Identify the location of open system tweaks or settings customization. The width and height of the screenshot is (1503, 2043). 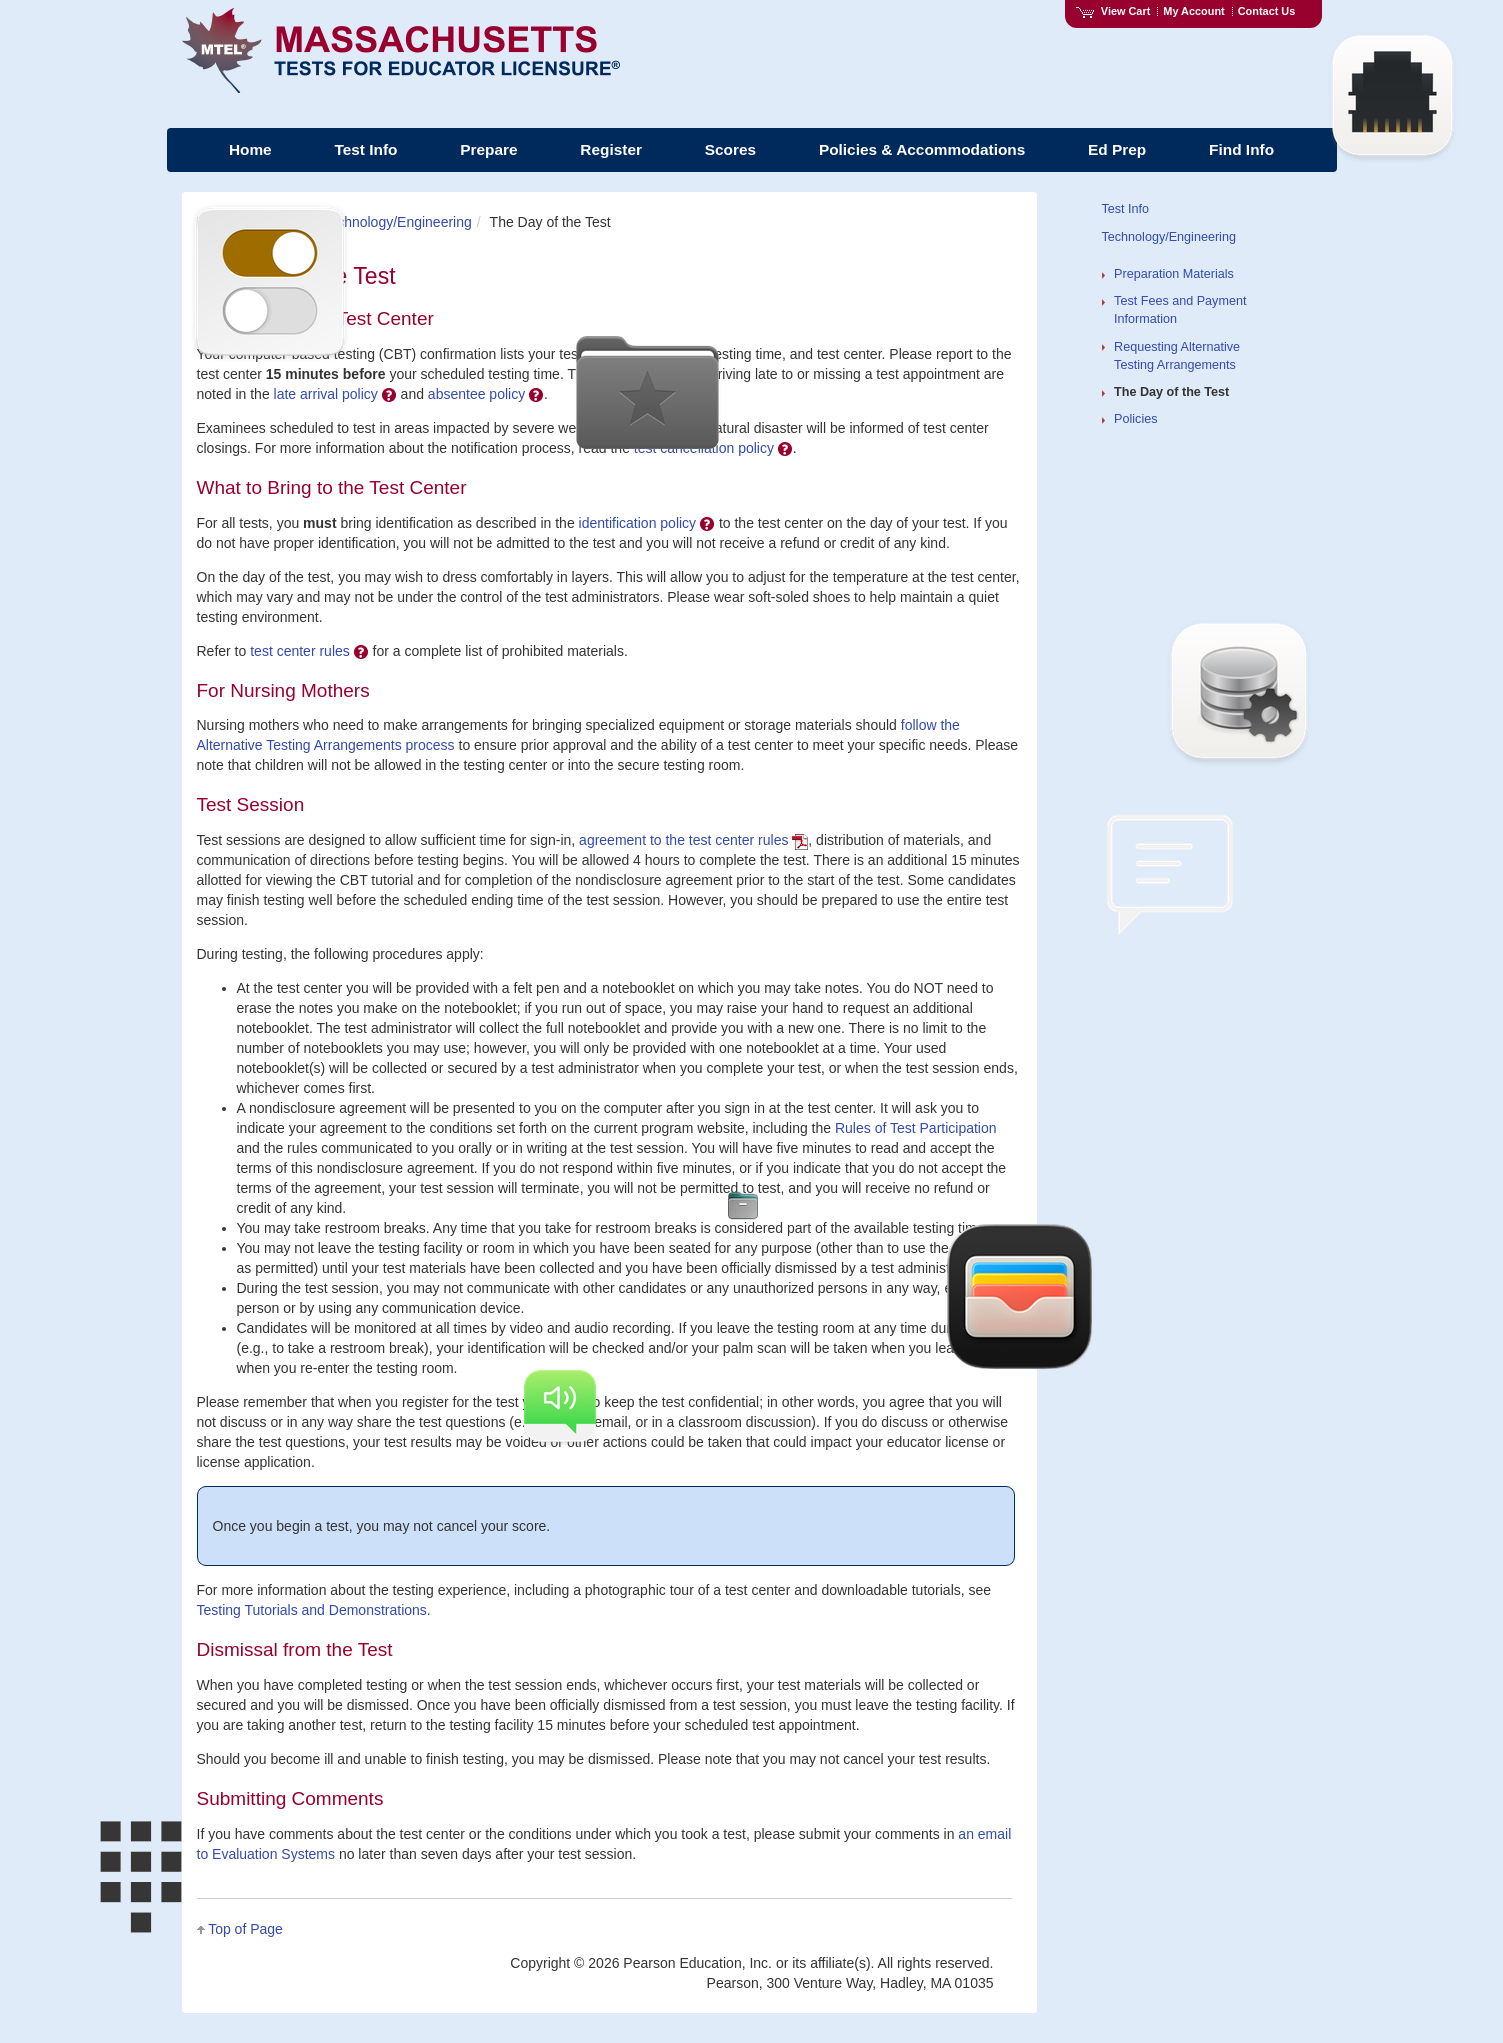
(270, 282).